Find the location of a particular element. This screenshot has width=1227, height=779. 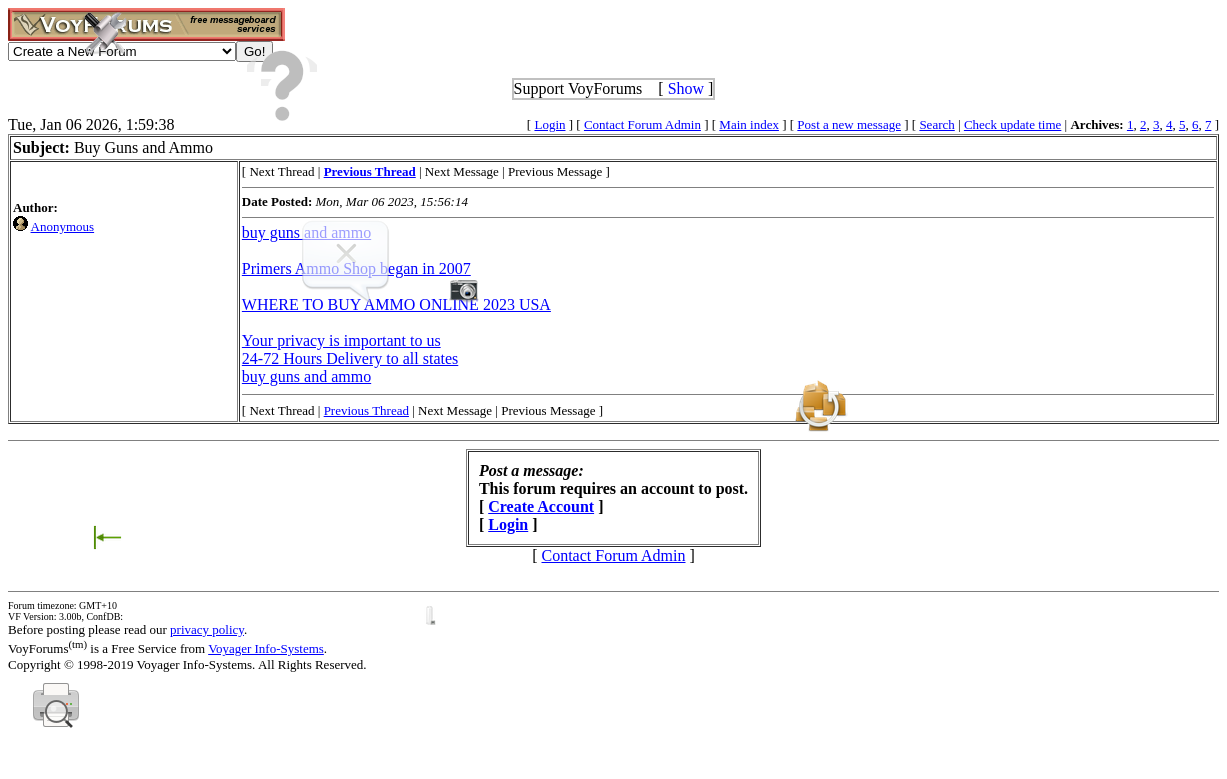

indicates battery not detected or missing is located at coordinates (429, 615).